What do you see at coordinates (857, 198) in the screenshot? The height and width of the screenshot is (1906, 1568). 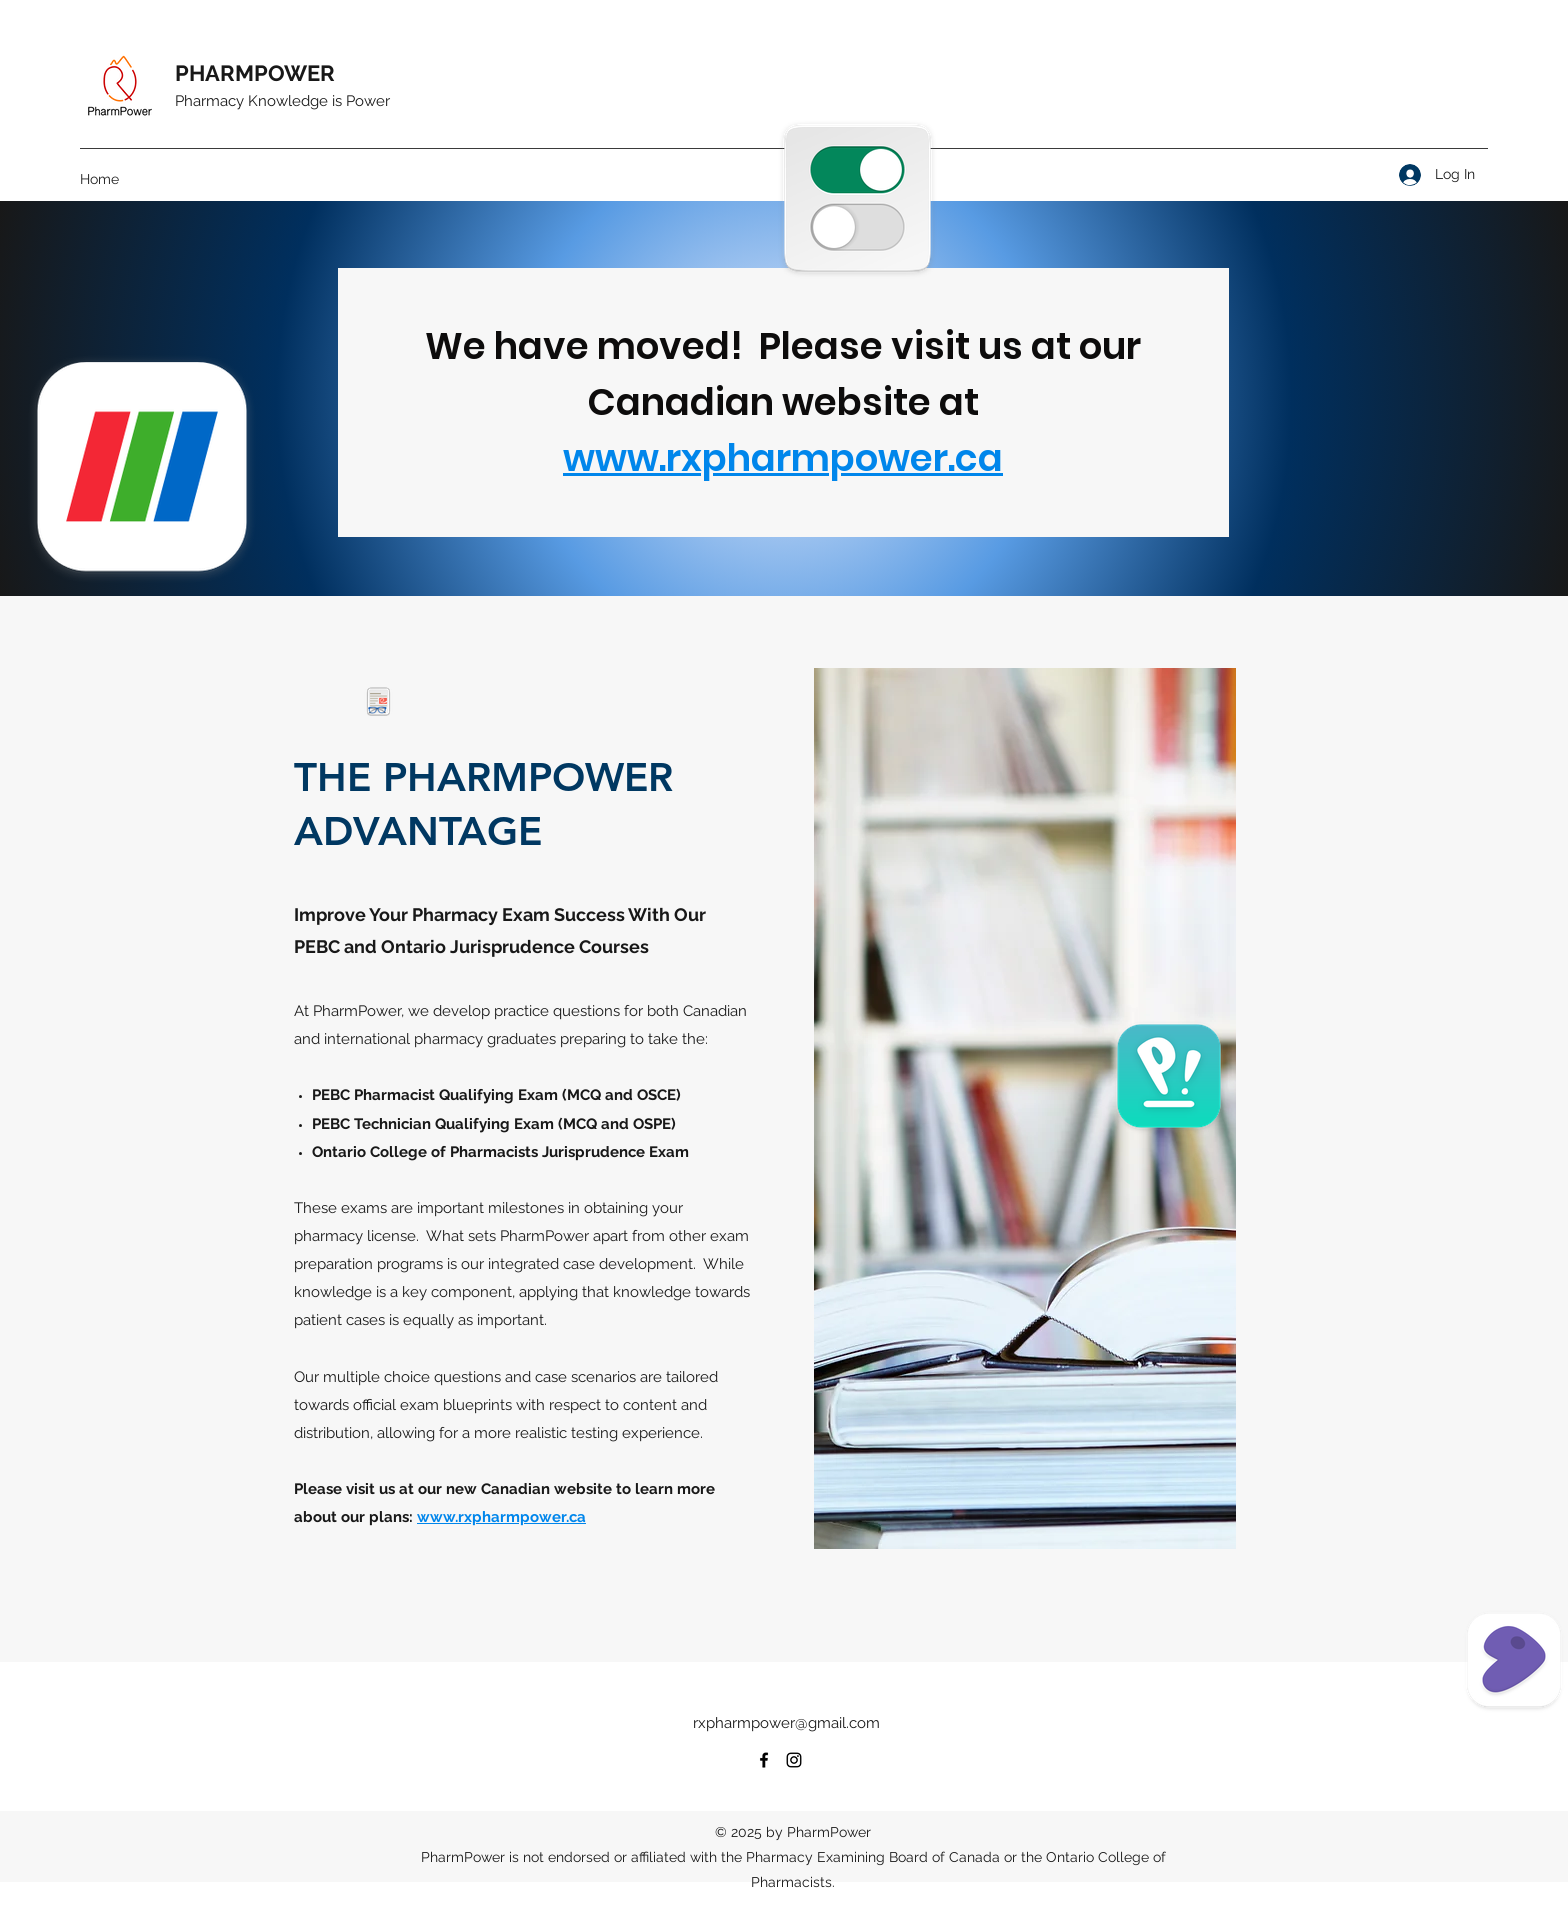 I see `open system tweaks or customization settings` at bounding box center [857, 198].